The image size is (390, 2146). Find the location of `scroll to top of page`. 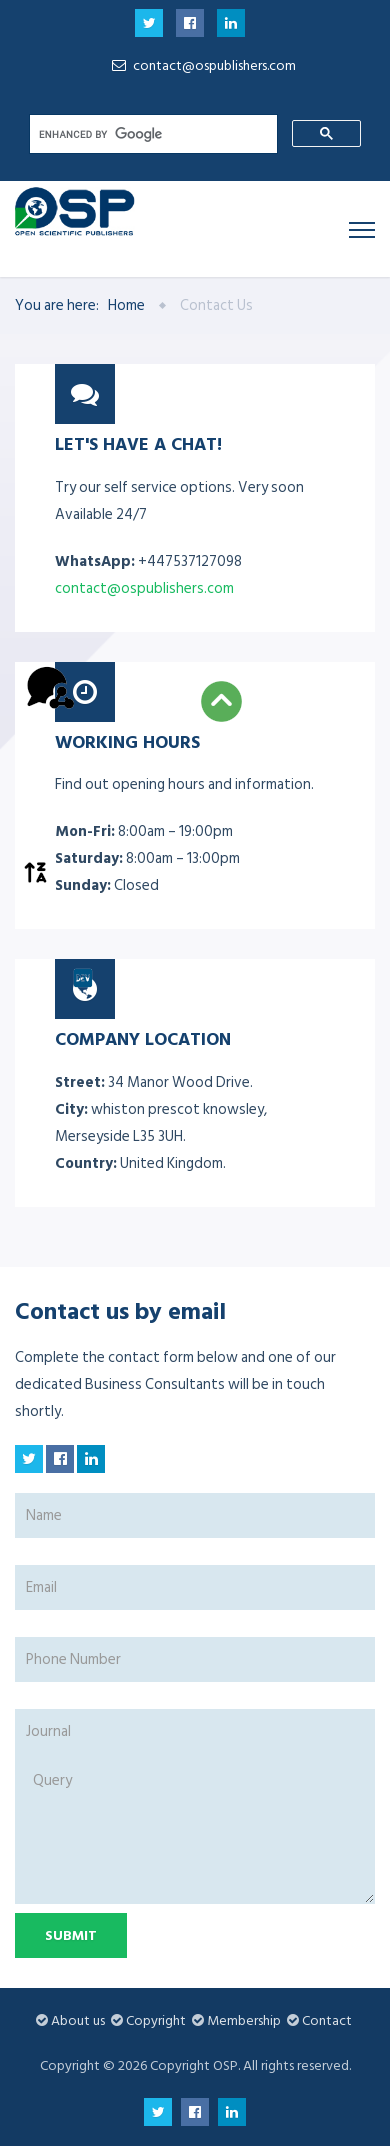

scroll to top of page is located at coordinates (221, 701).